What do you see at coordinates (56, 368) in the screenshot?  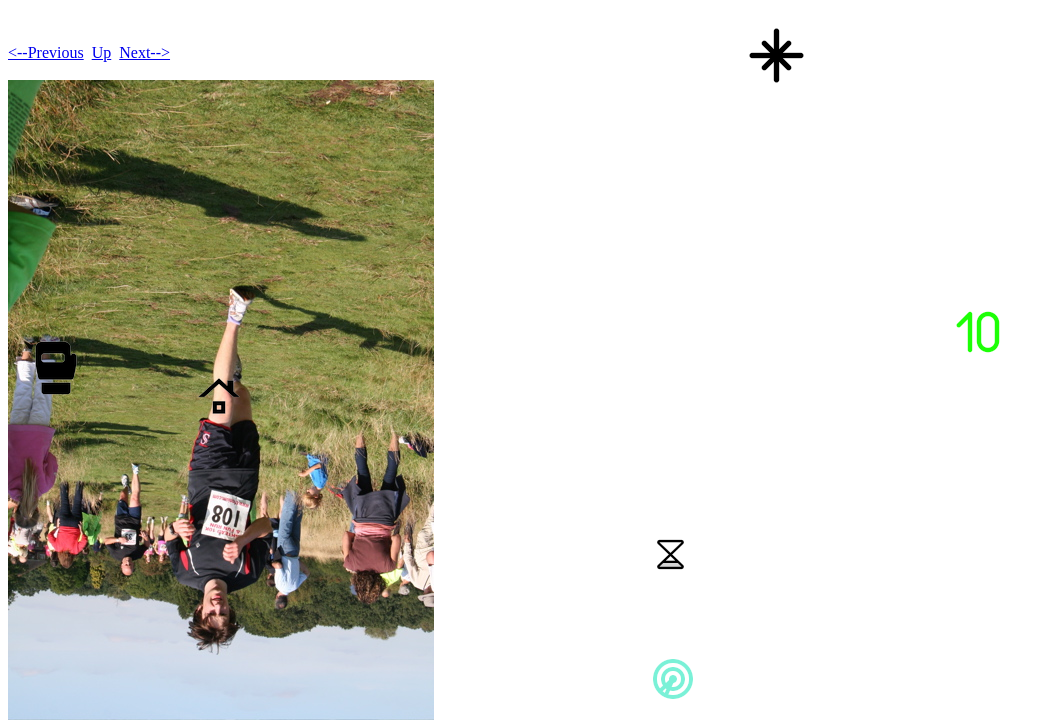 I see `access martial arts or combat sports content` at bounding box center [56, 368].